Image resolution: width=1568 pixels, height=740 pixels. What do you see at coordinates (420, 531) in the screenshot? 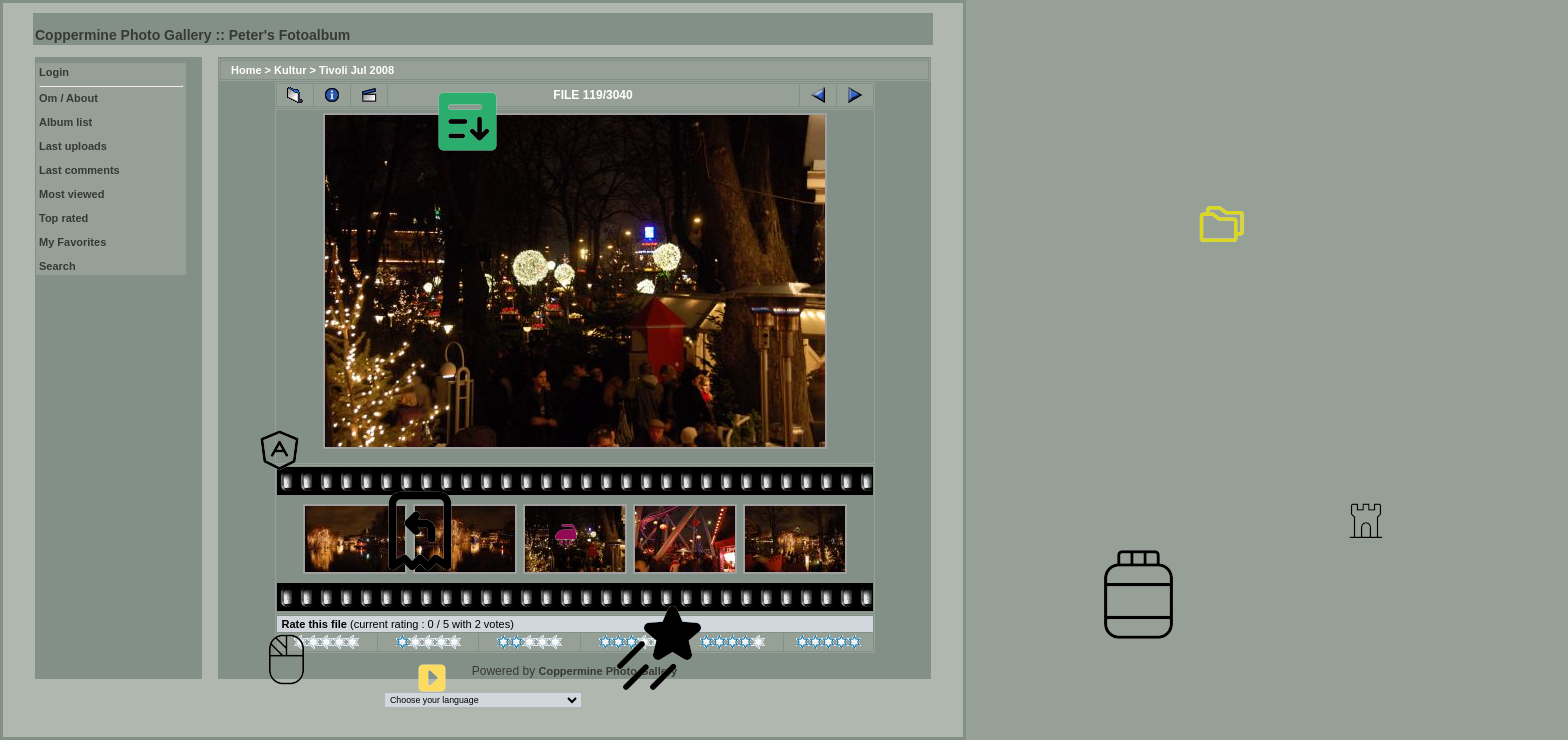
I see `request a refund for a purchase` at bounding box center [420, 531].